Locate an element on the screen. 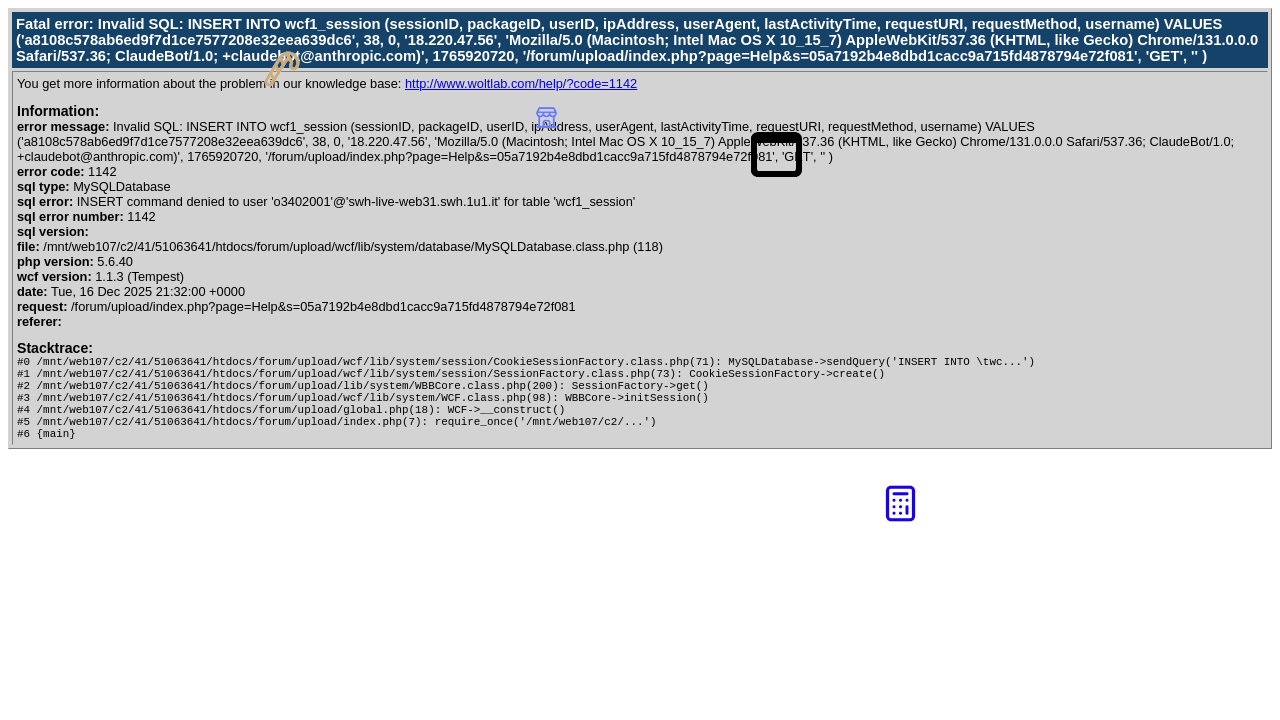  open a web browser or web view is located at coordinates (776, 154).